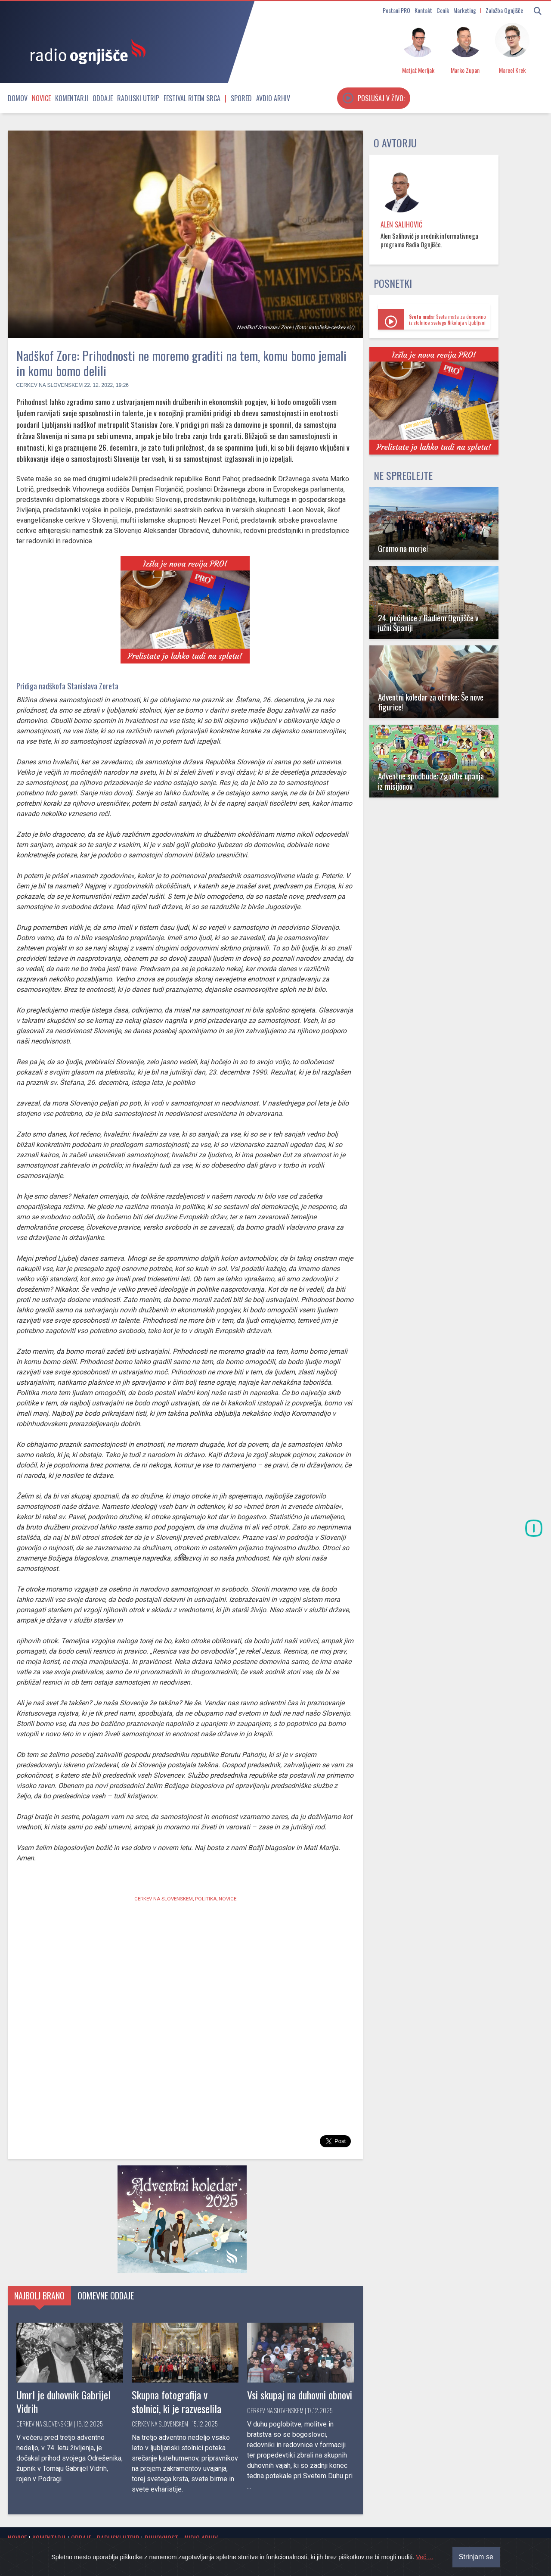 The image size is (551, 2576). Describe the element at coordinates (534, 1528) in the screenshot. I see `view more information or details` at that location.